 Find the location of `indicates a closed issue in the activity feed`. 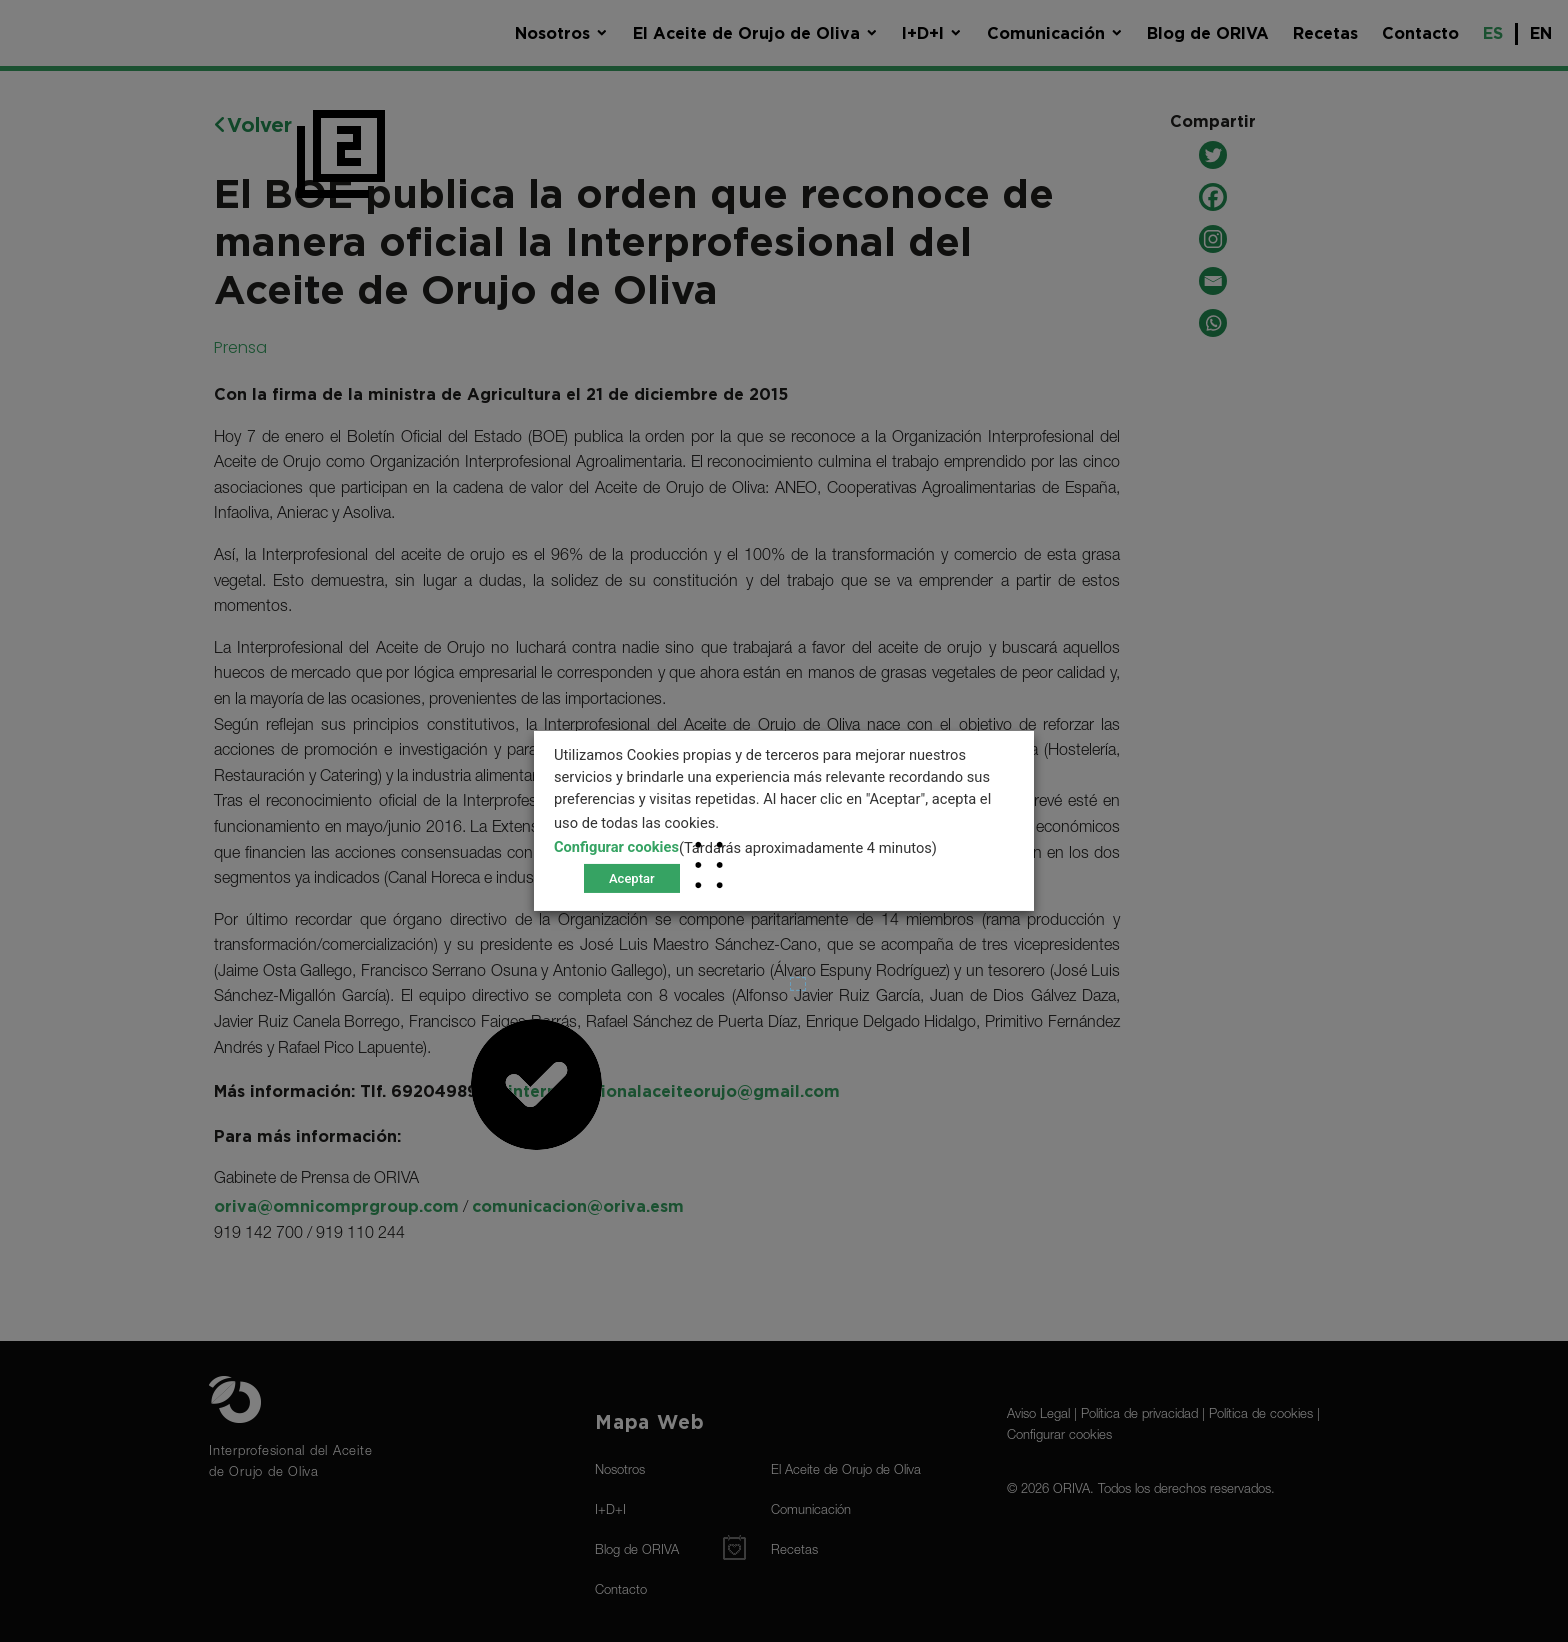

indicates a closed issue in the activity feed is located at coordinates (536, 1084).